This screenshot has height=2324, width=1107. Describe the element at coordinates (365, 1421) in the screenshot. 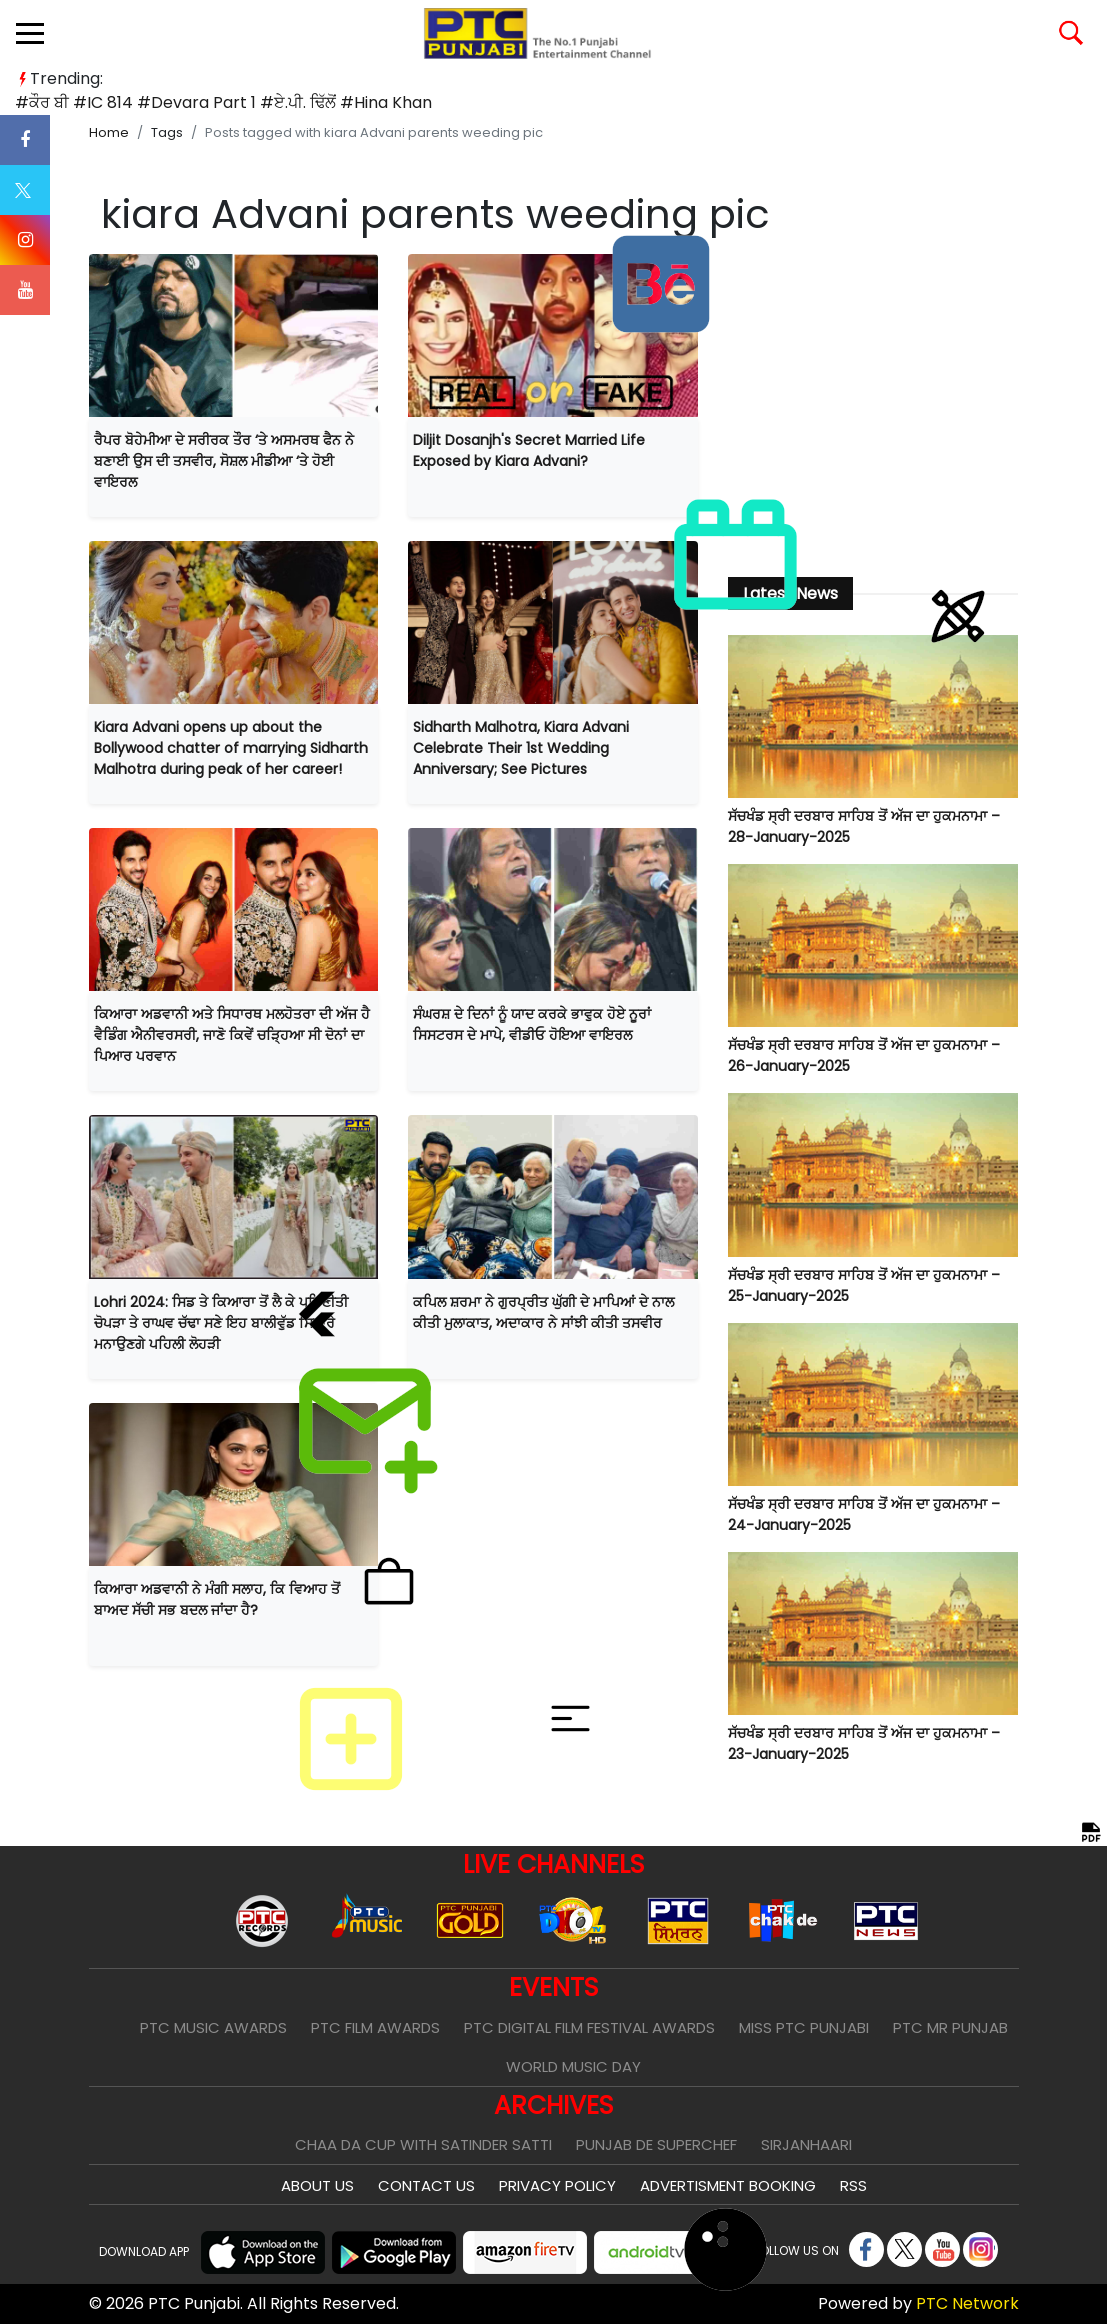

I see `compose a new email` at that location.